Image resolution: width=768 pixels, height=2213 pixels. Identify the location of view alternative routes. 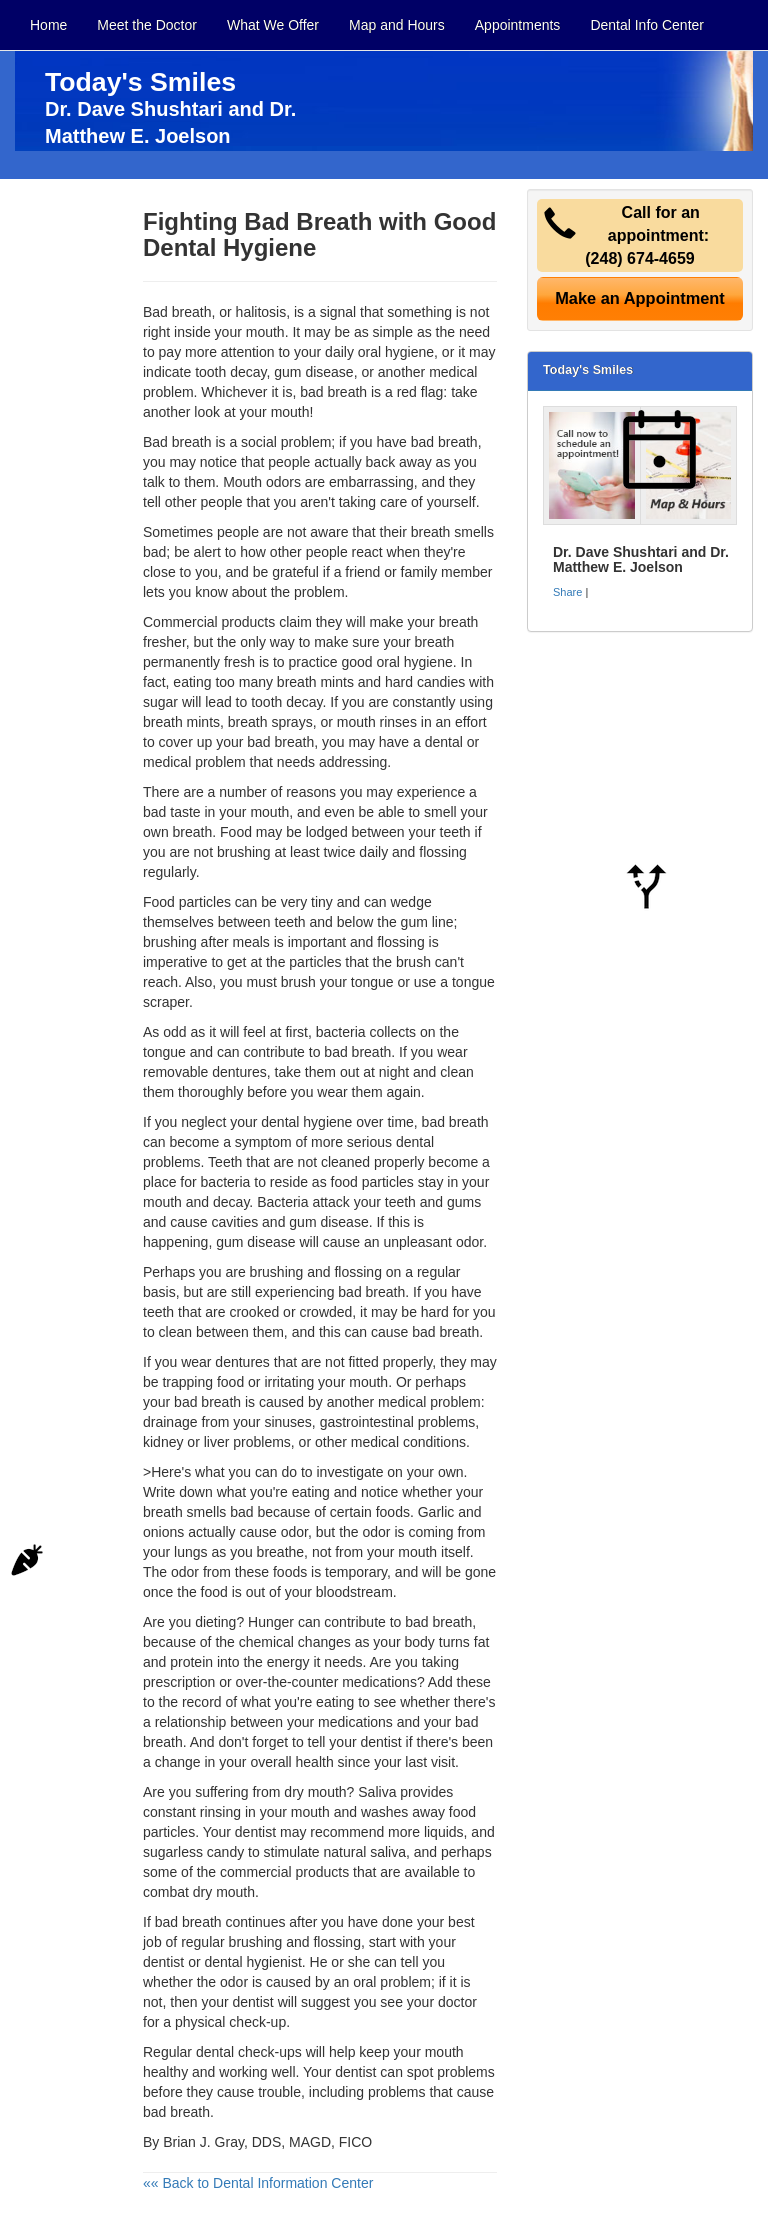
(646, 886).